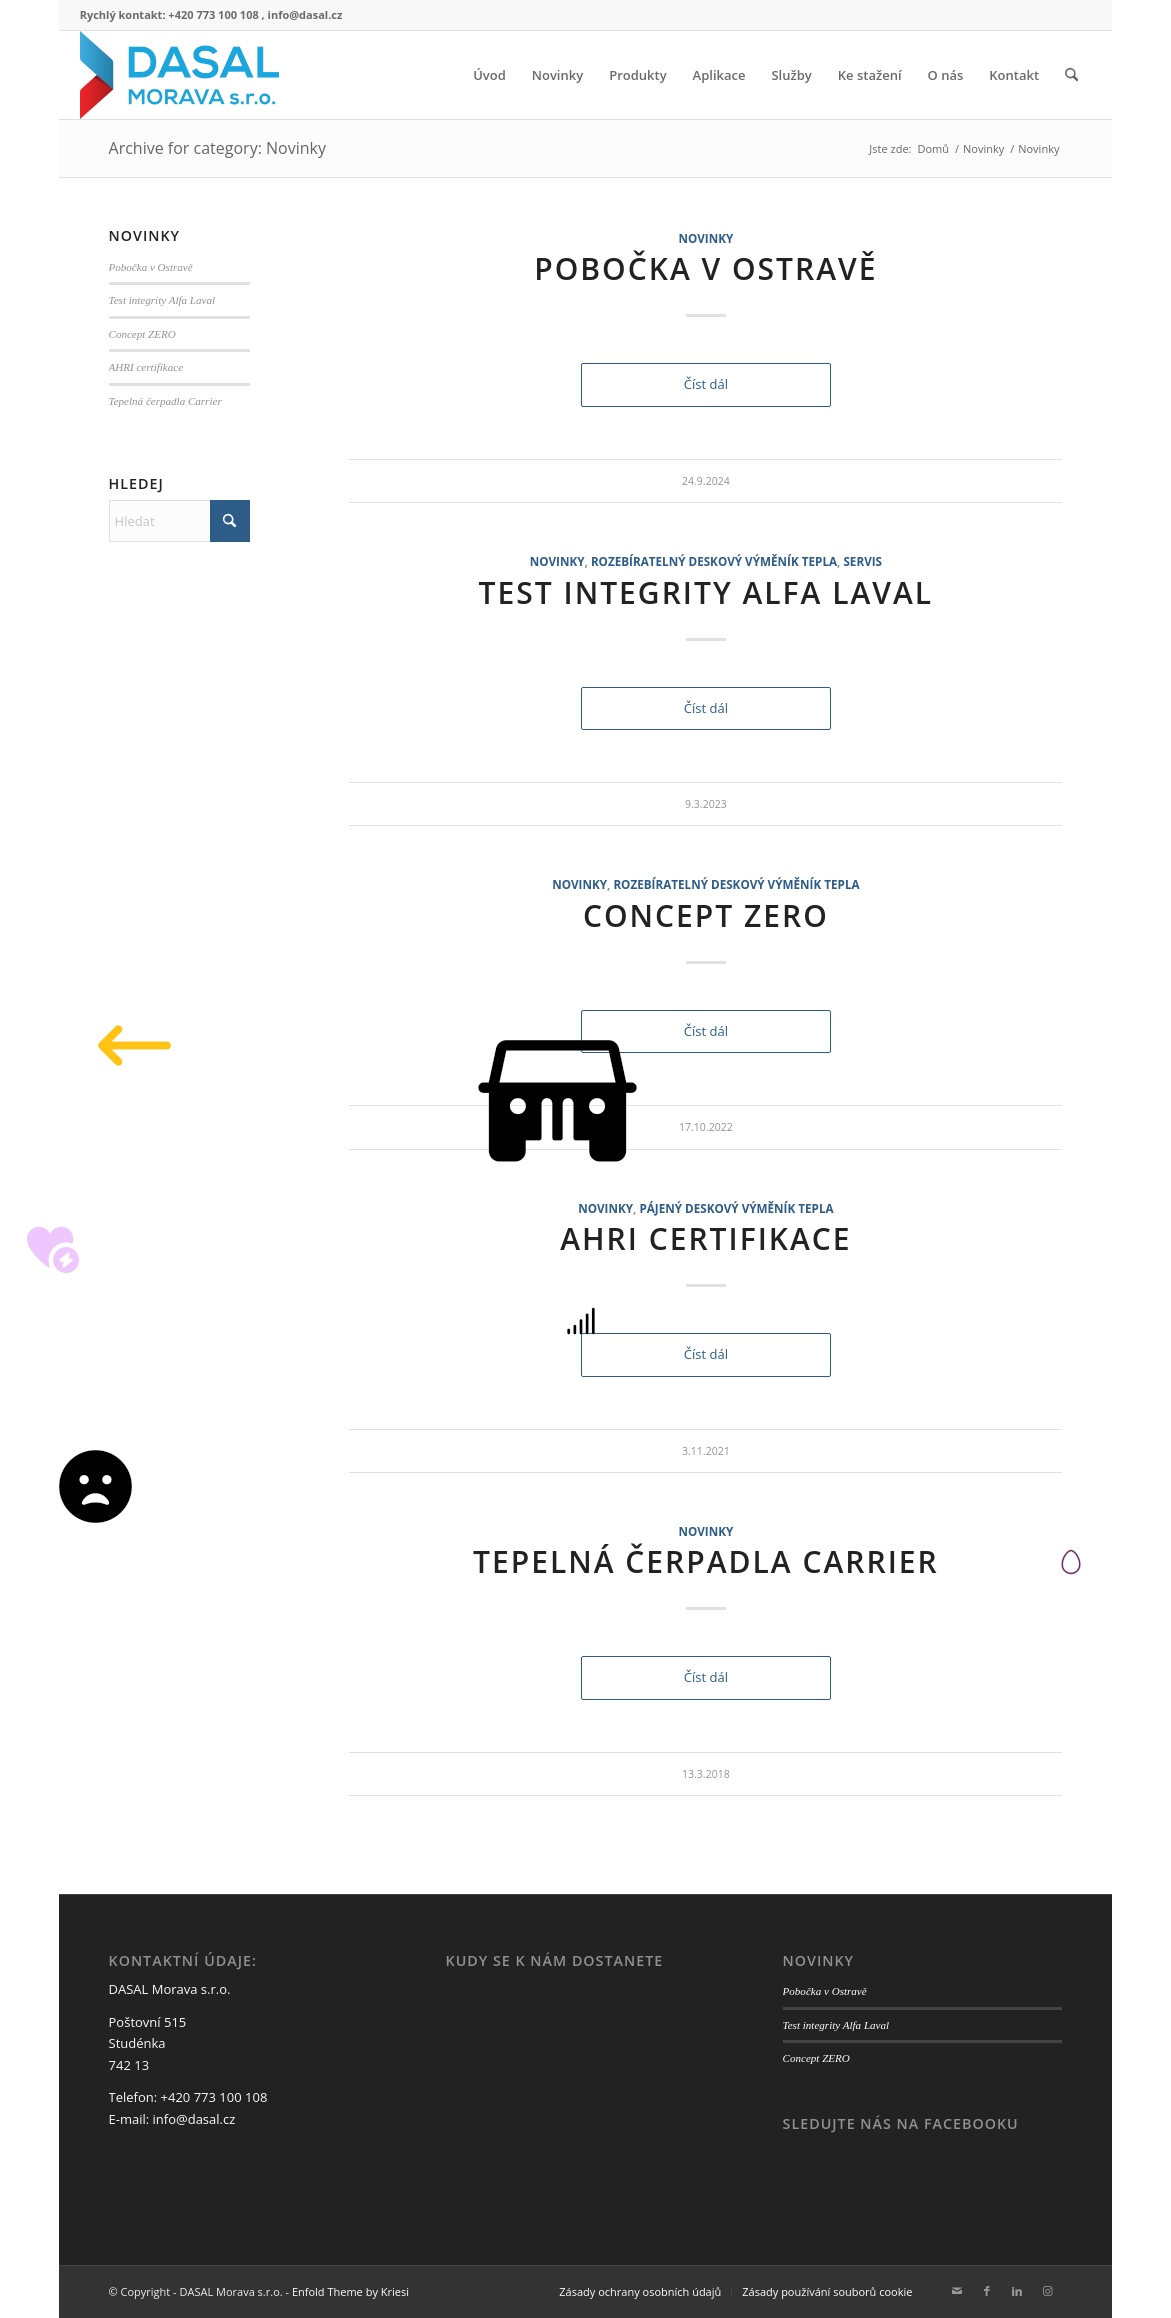 The height and width of the screenshot is (2318, 1171). What do you see at coordinates (53, 1247) in the screenshot?
I see `quick access to favorite charging stations` at bounding box center [53, 1247].